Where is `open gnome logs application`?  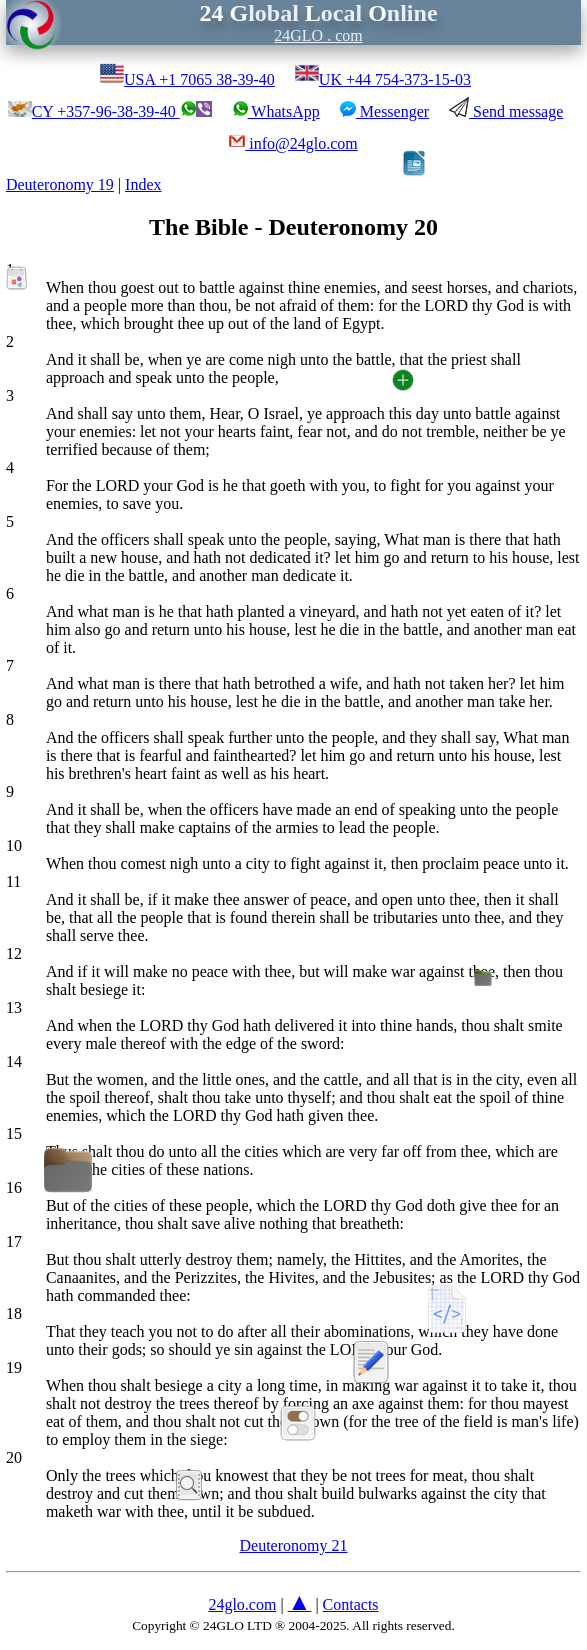 open gnome logs application is located at coordinates (189, 1485).